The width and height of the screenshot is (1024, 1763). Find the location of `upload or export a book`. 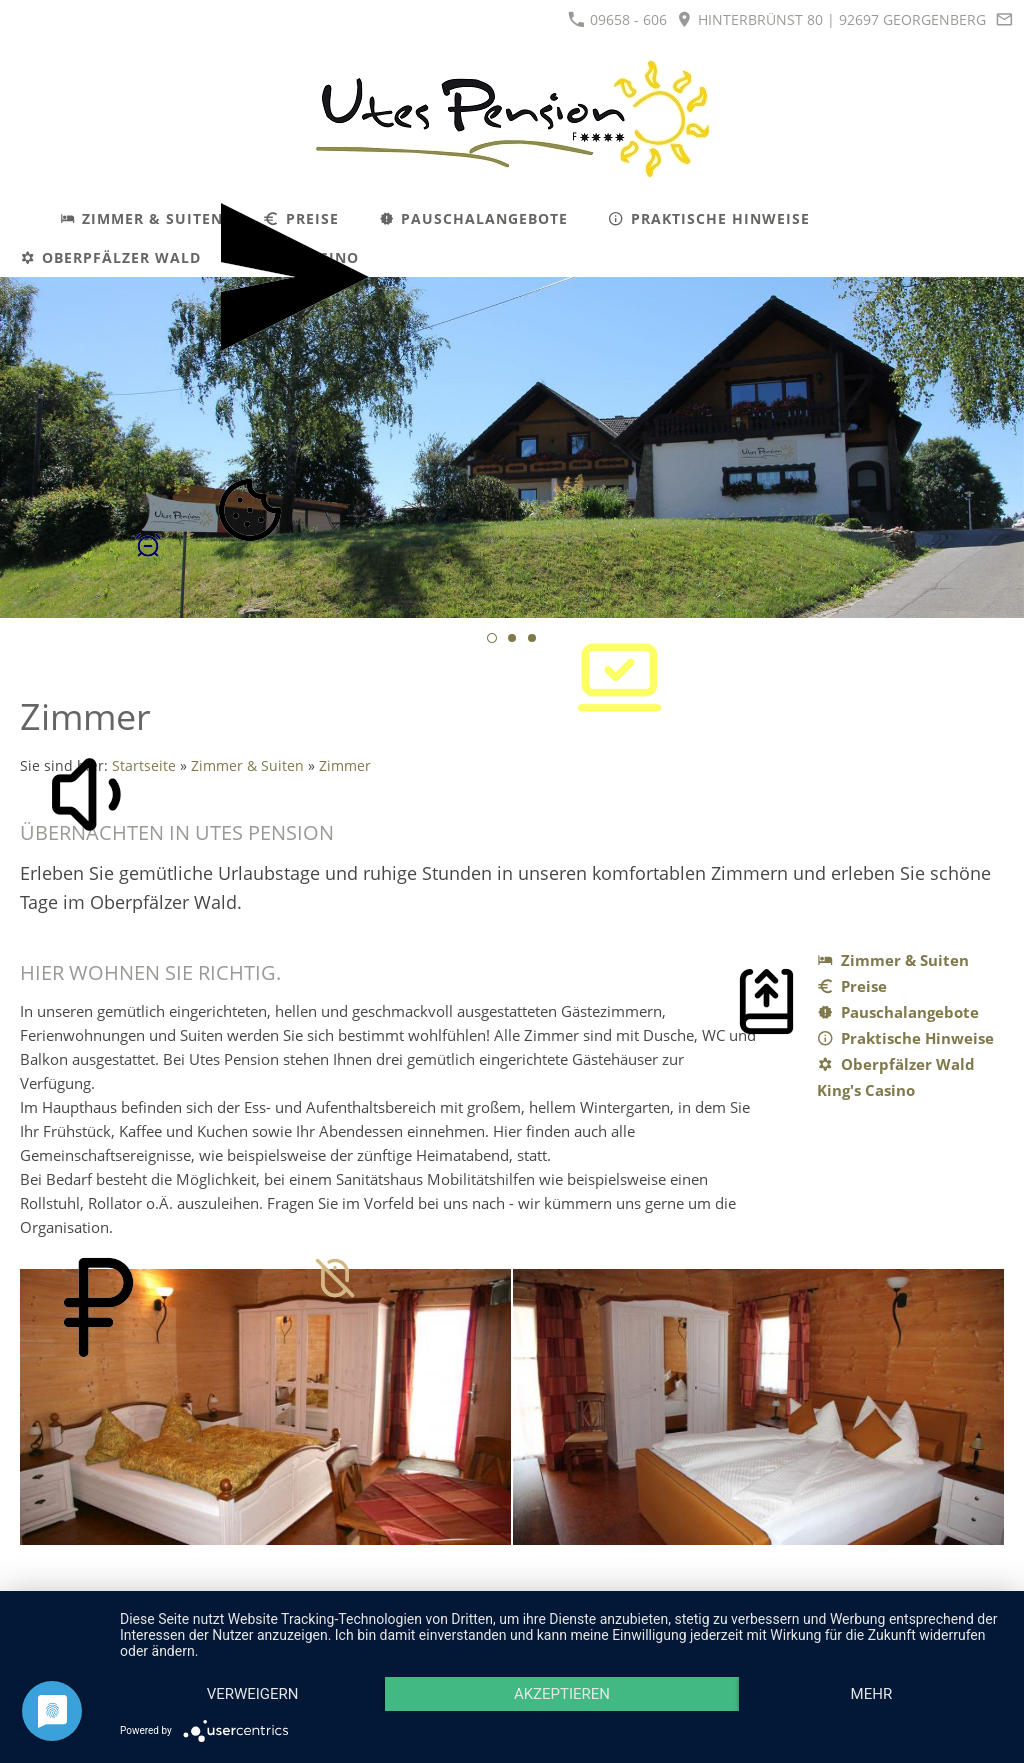

upload or export a book is located at coordinates (766, 1001).